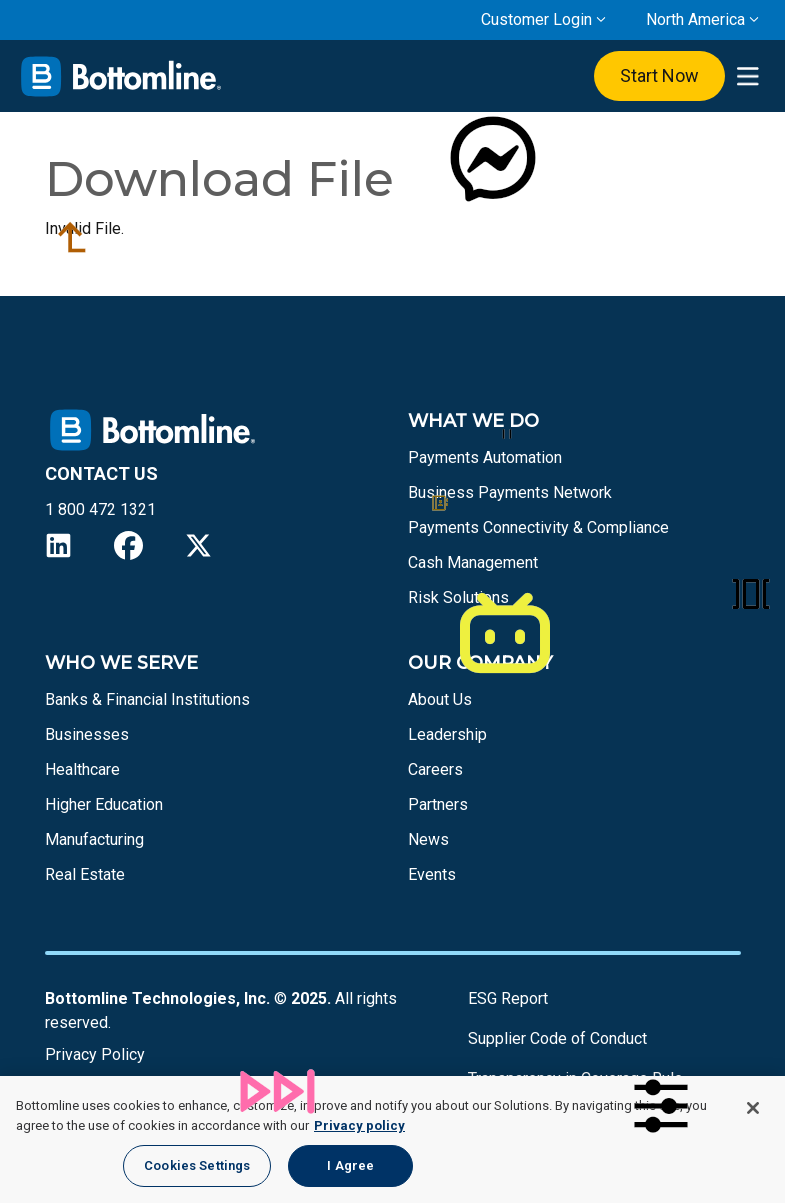 This screenshot has width=785, height=1203. What do you see at coordinates (277, 1091) in the screenshot?
I see `skip to the end of the current track` at bounding box center [277, 1091].